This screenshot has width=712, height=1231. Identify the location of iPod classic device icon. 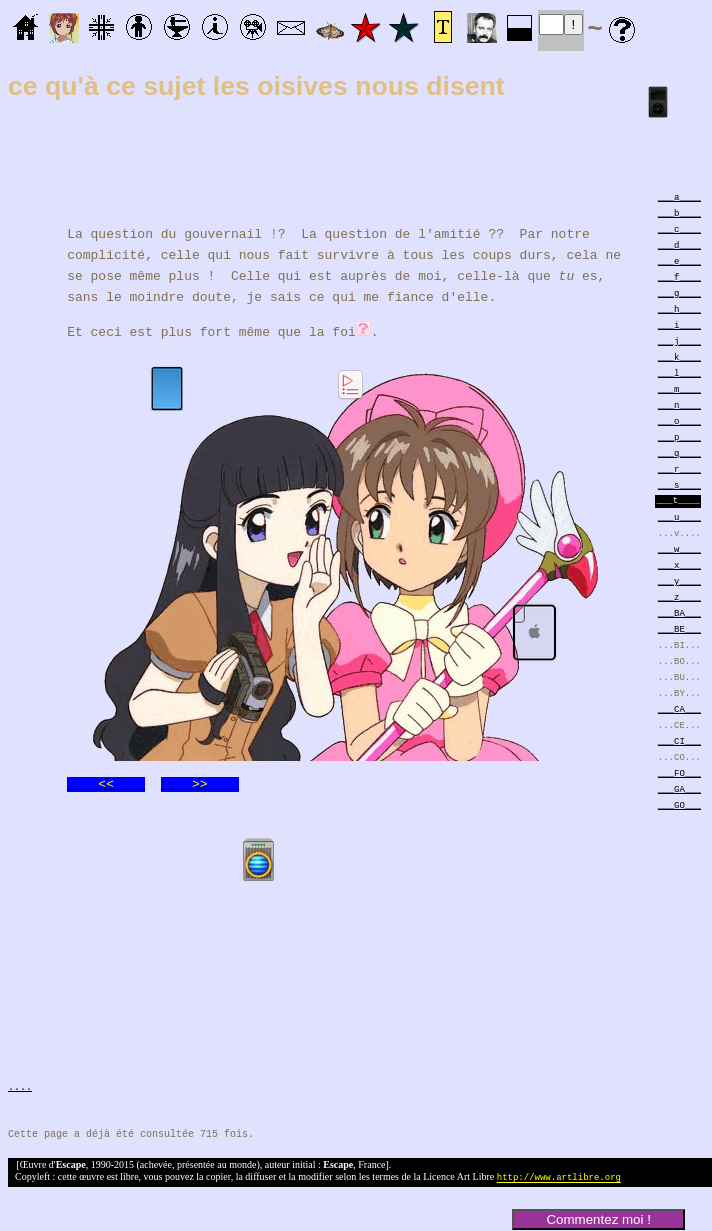
(658, 102).